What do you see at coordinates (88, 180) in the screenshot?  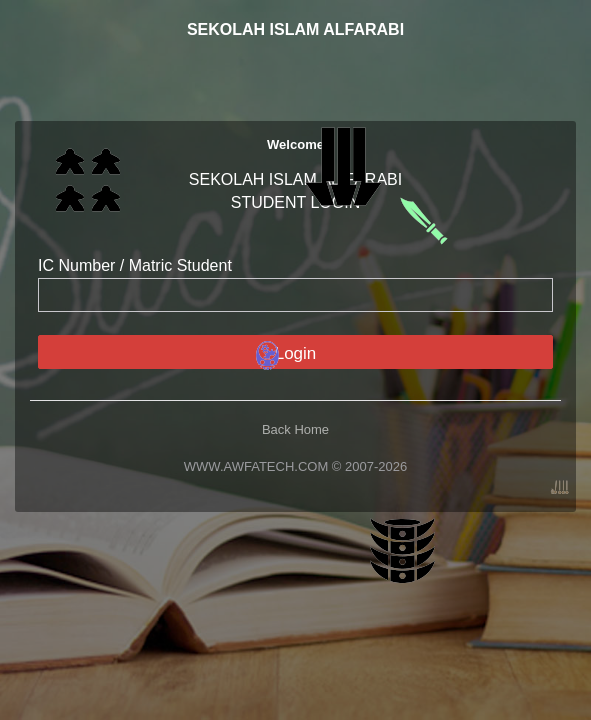 I see `view all players in the game` at bounding box center [88, 180].